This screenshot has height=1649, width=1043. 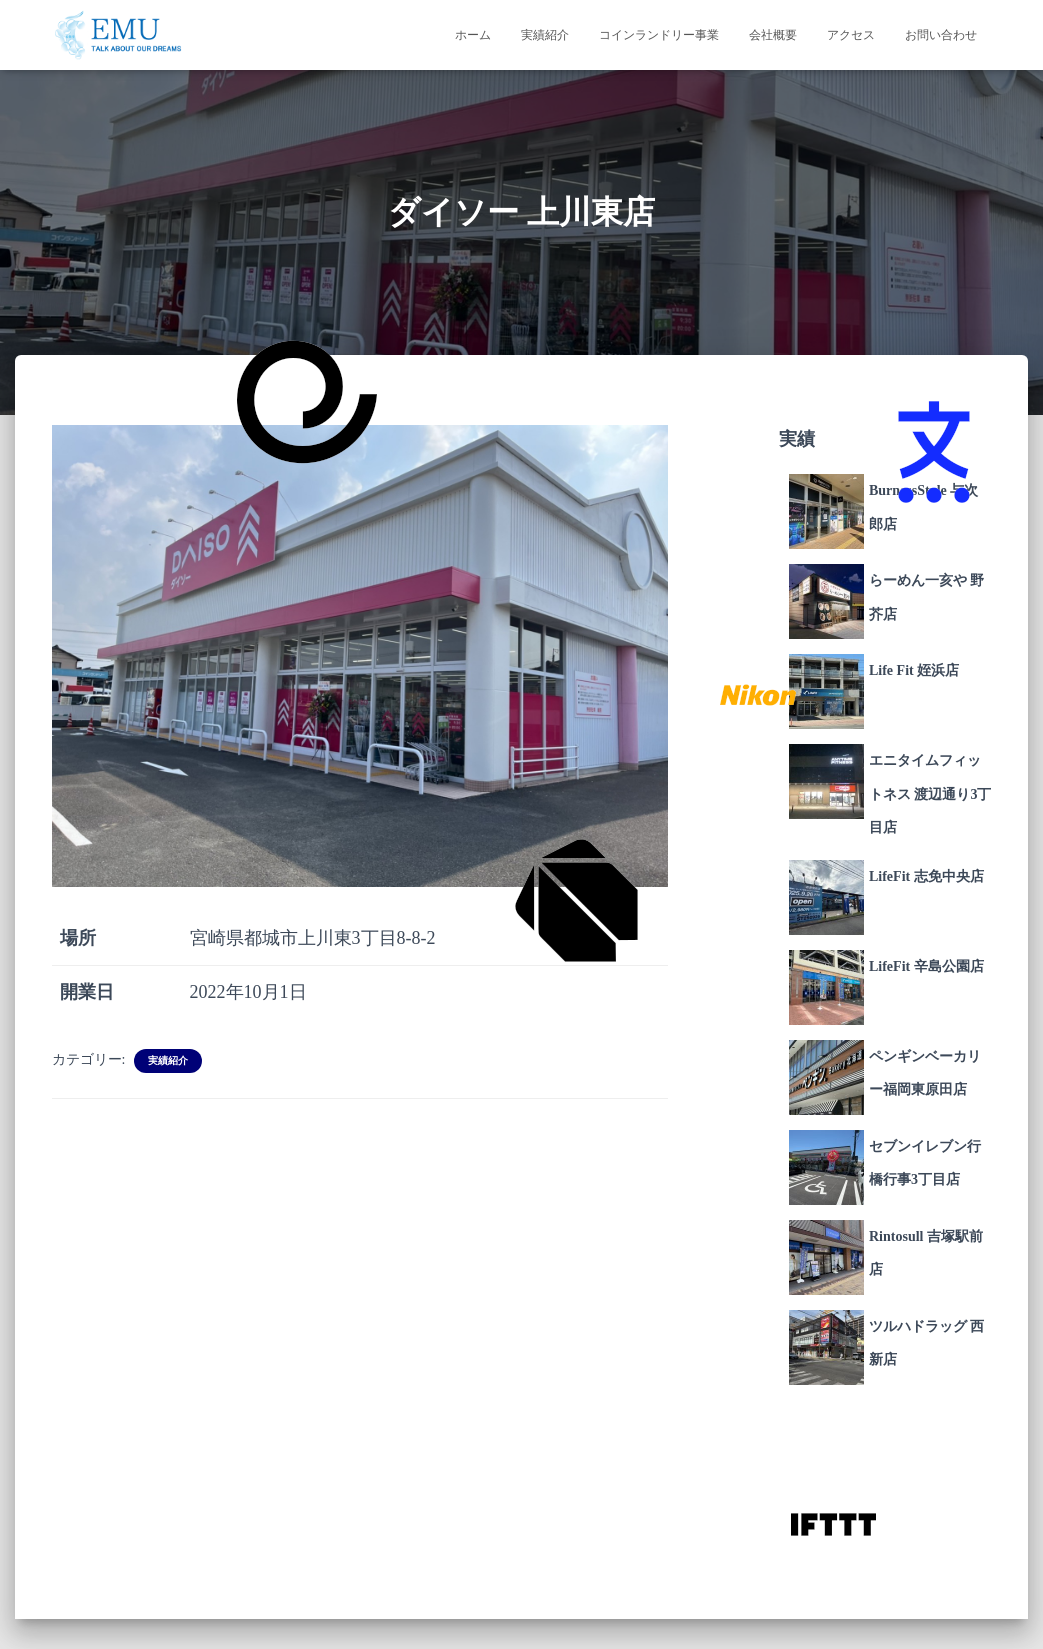 What do you see at coordinates (307, 402) in the screenshot?
I see `every.org logo` at bounding box center [307, 402].